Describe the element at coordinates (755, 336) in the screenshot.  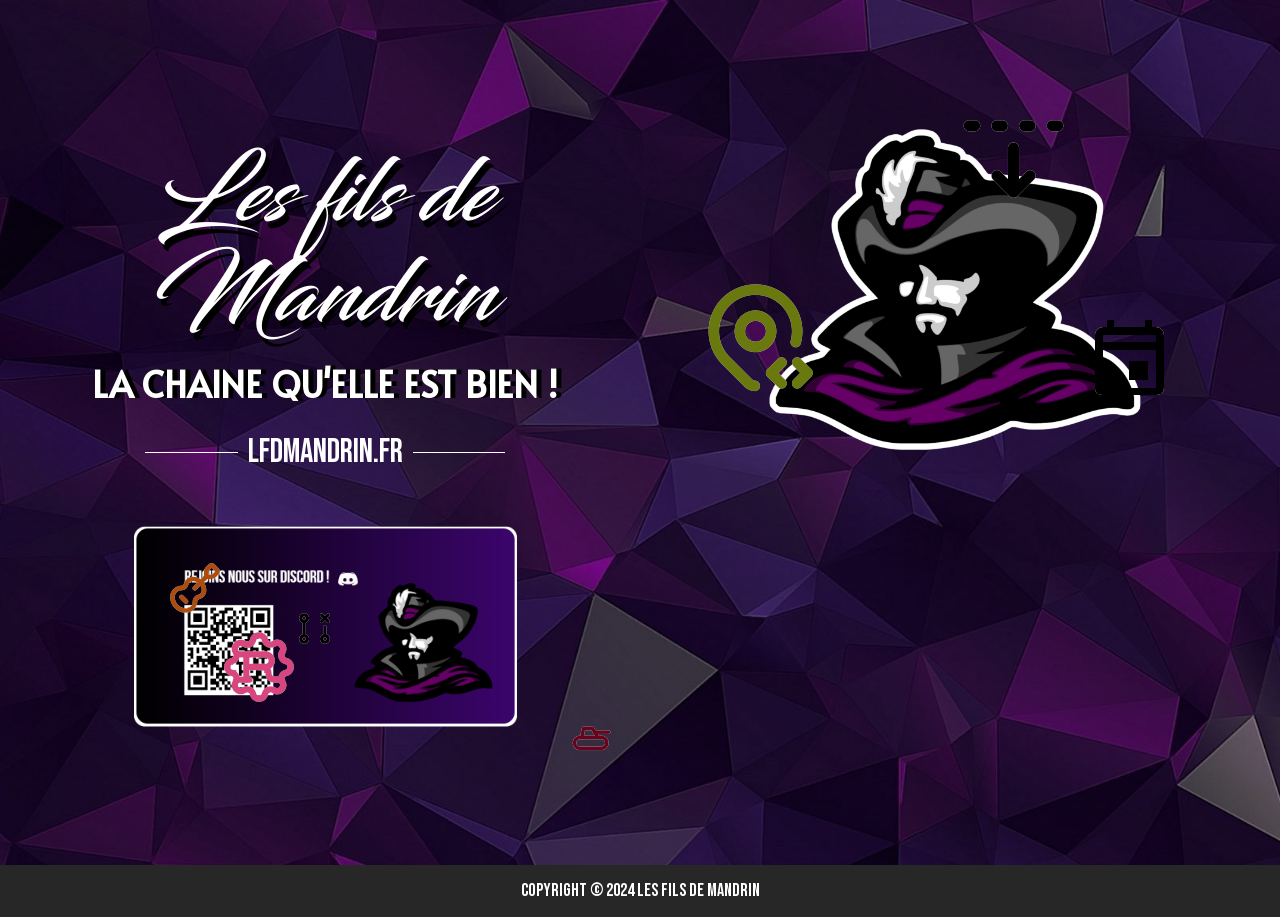
I see `access location-based code or coordinates` at that location.